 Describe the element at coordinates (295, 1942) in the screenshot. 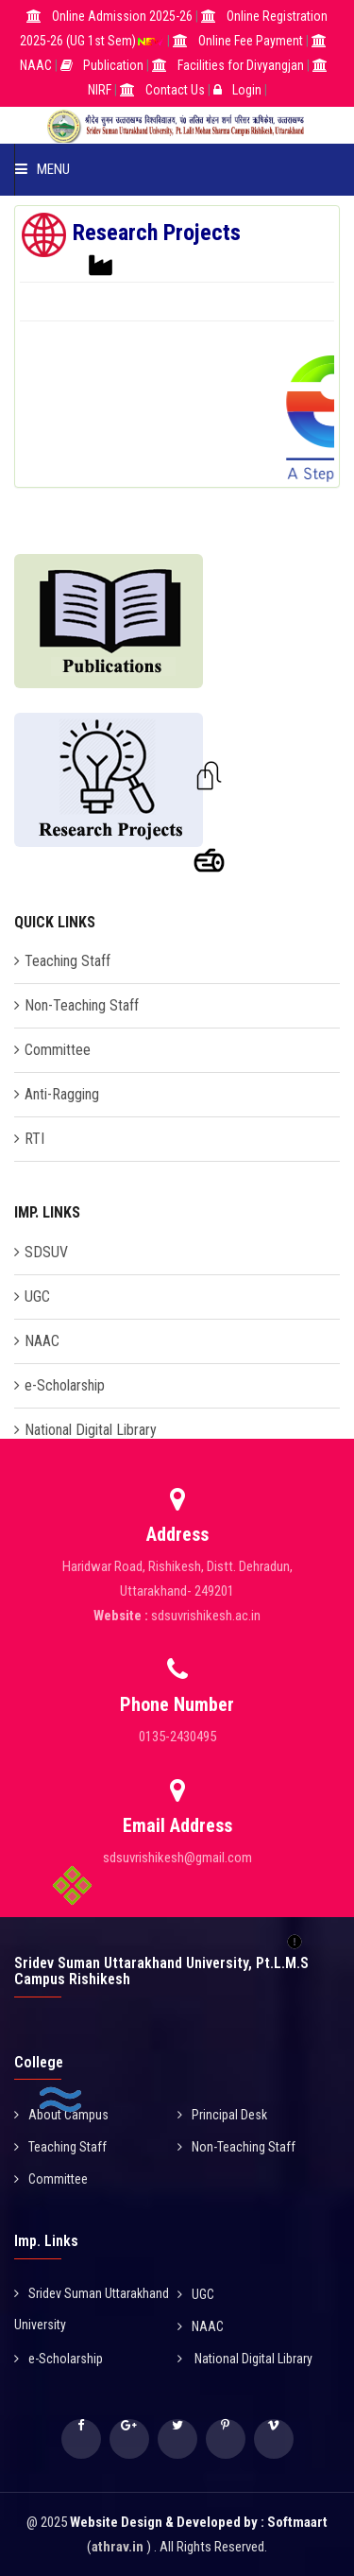

I see `indicates a warning or alert that needs attention` at that location.